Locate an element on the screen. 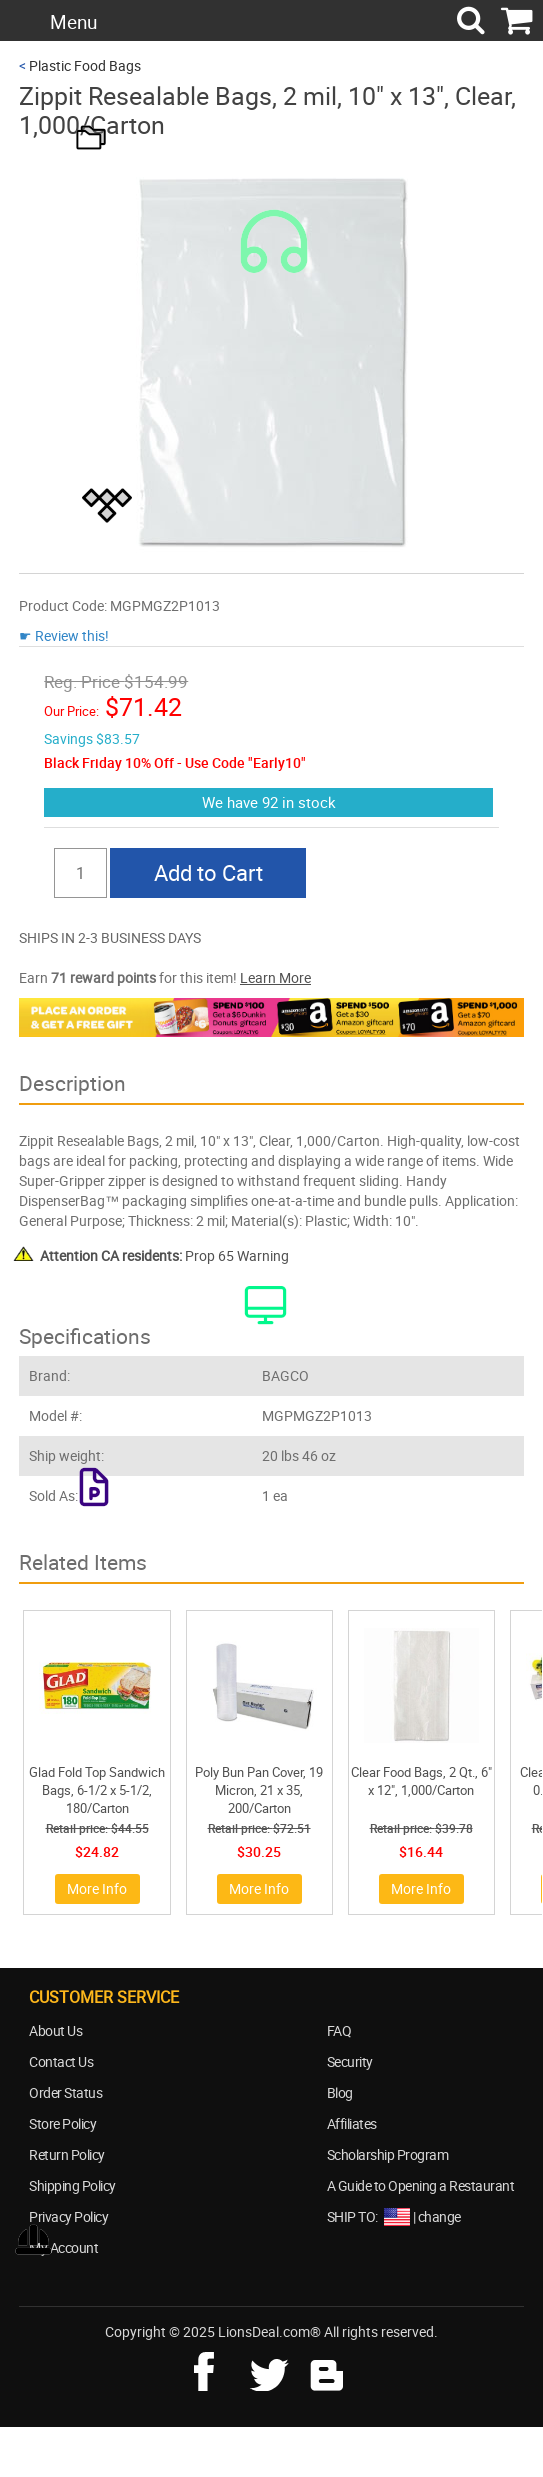 The width and height of the screenshot is (543, 2477). switch to desktop view is located at coordinates (265, 1303).